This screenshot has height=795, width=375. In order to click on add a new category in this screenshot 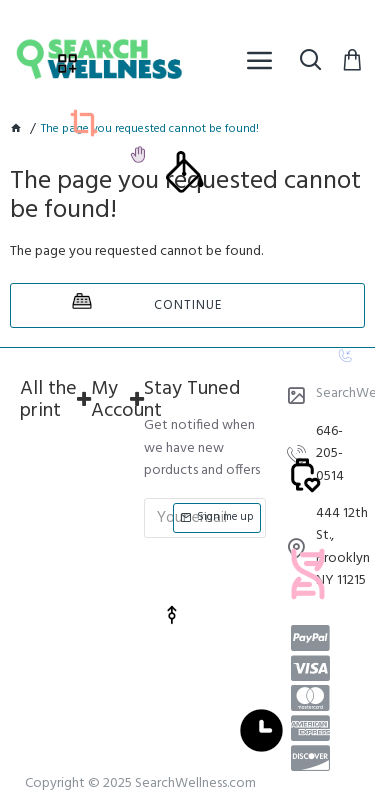, I will do `click(67, 63)`.